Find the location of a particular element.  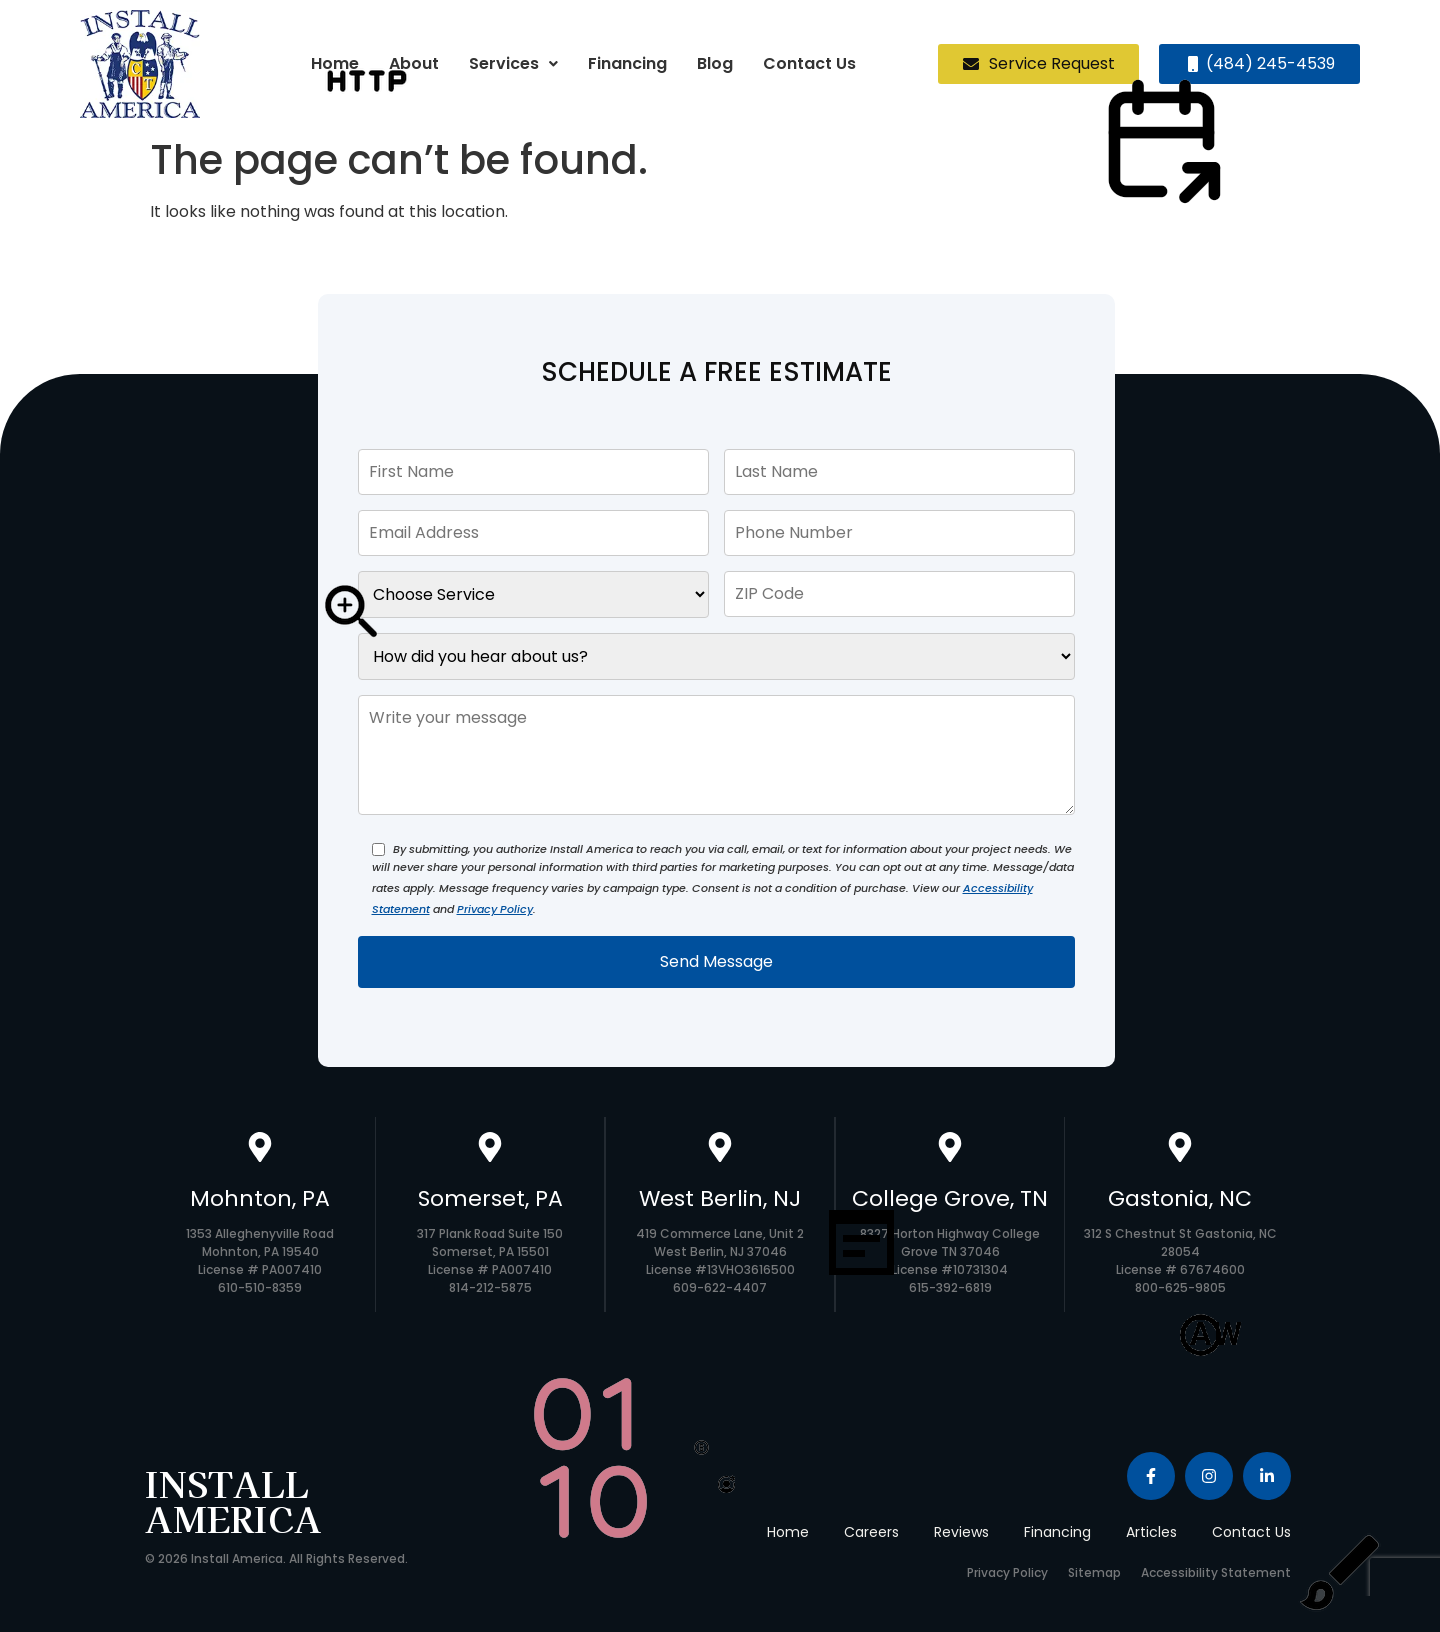

indicates step 6 in a multi-step process is located at coordinates (701, 1447).